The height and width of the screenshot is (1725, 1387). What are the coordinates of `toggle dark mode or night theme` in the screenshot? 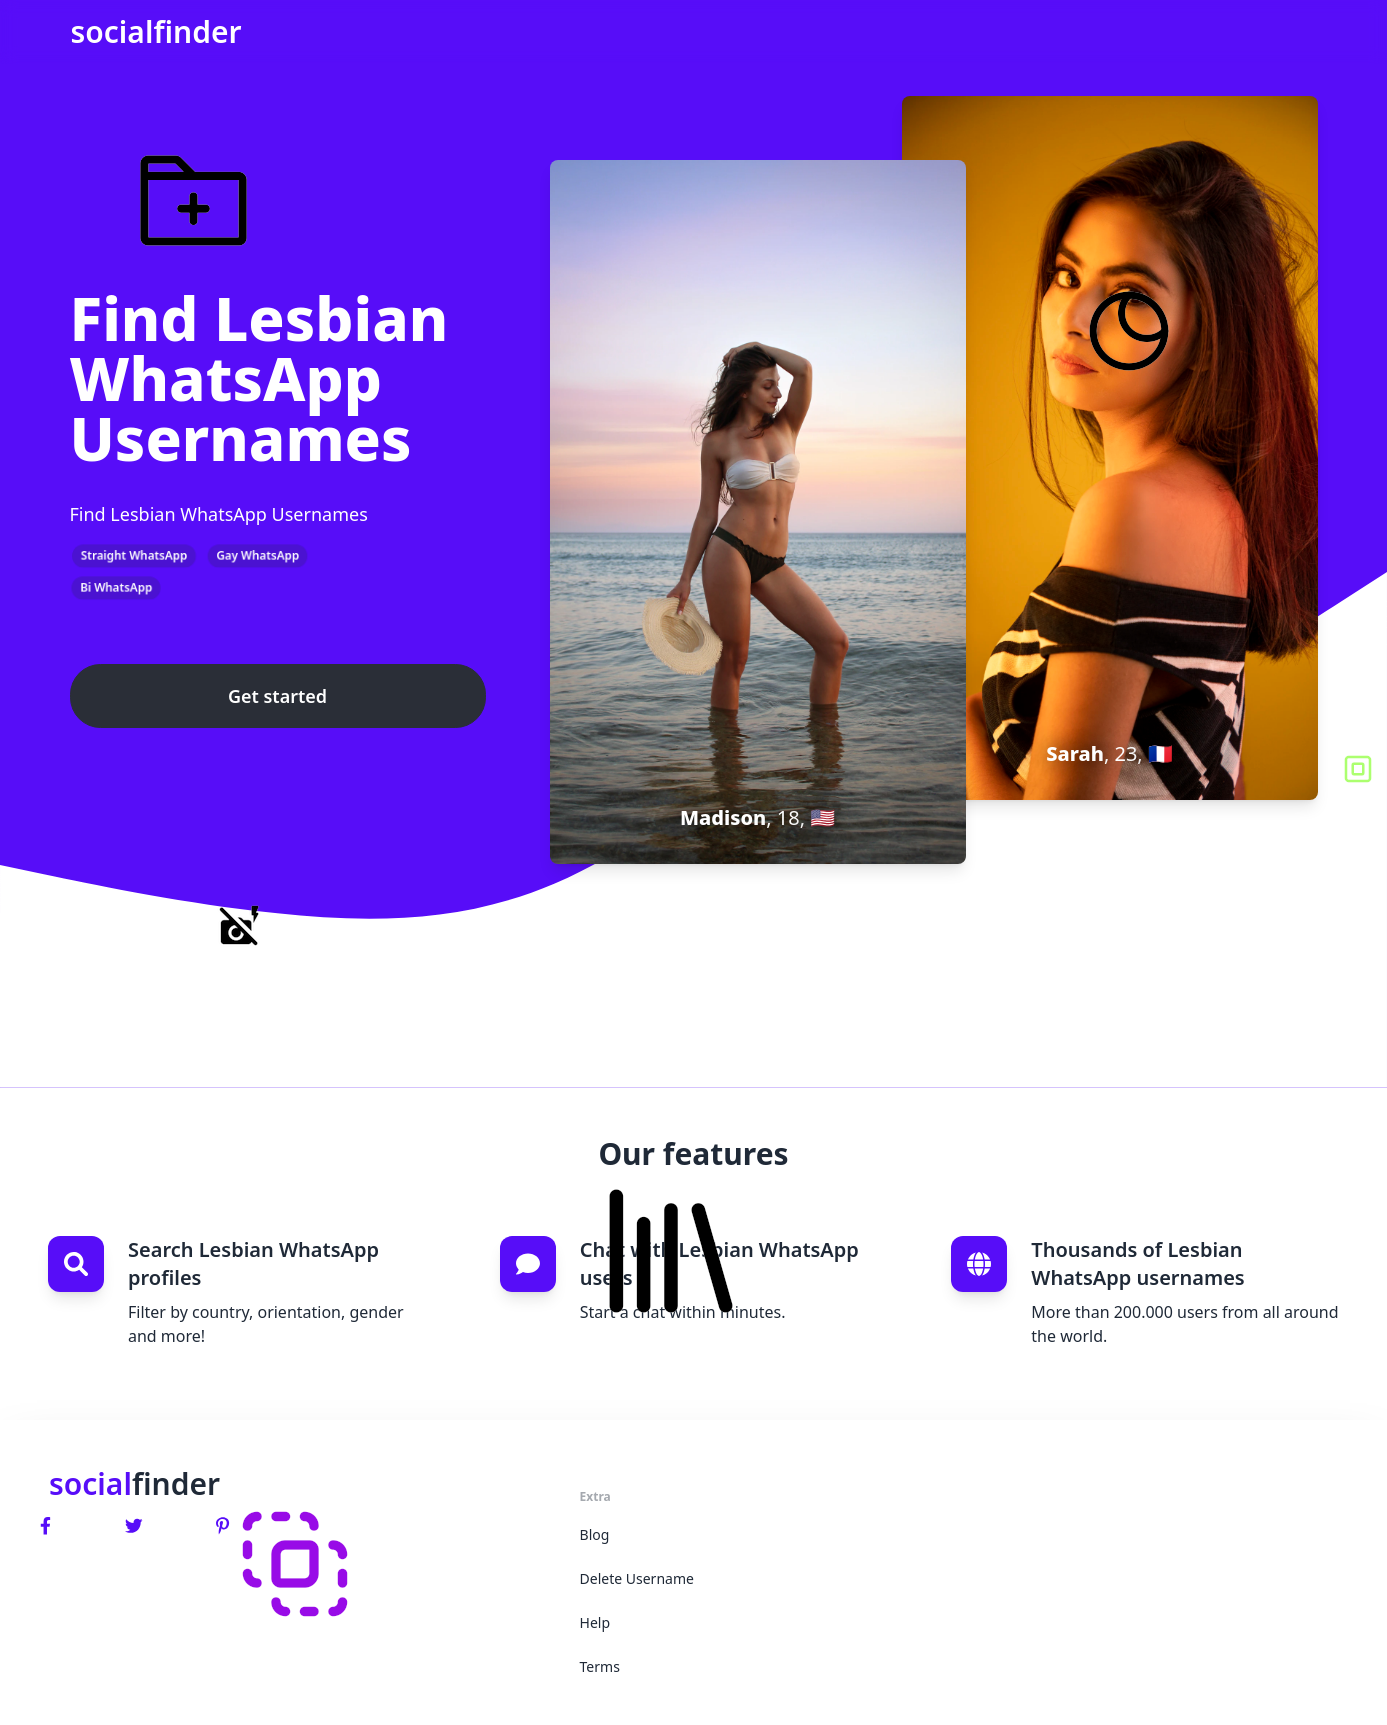 It's located at (1129, 331).